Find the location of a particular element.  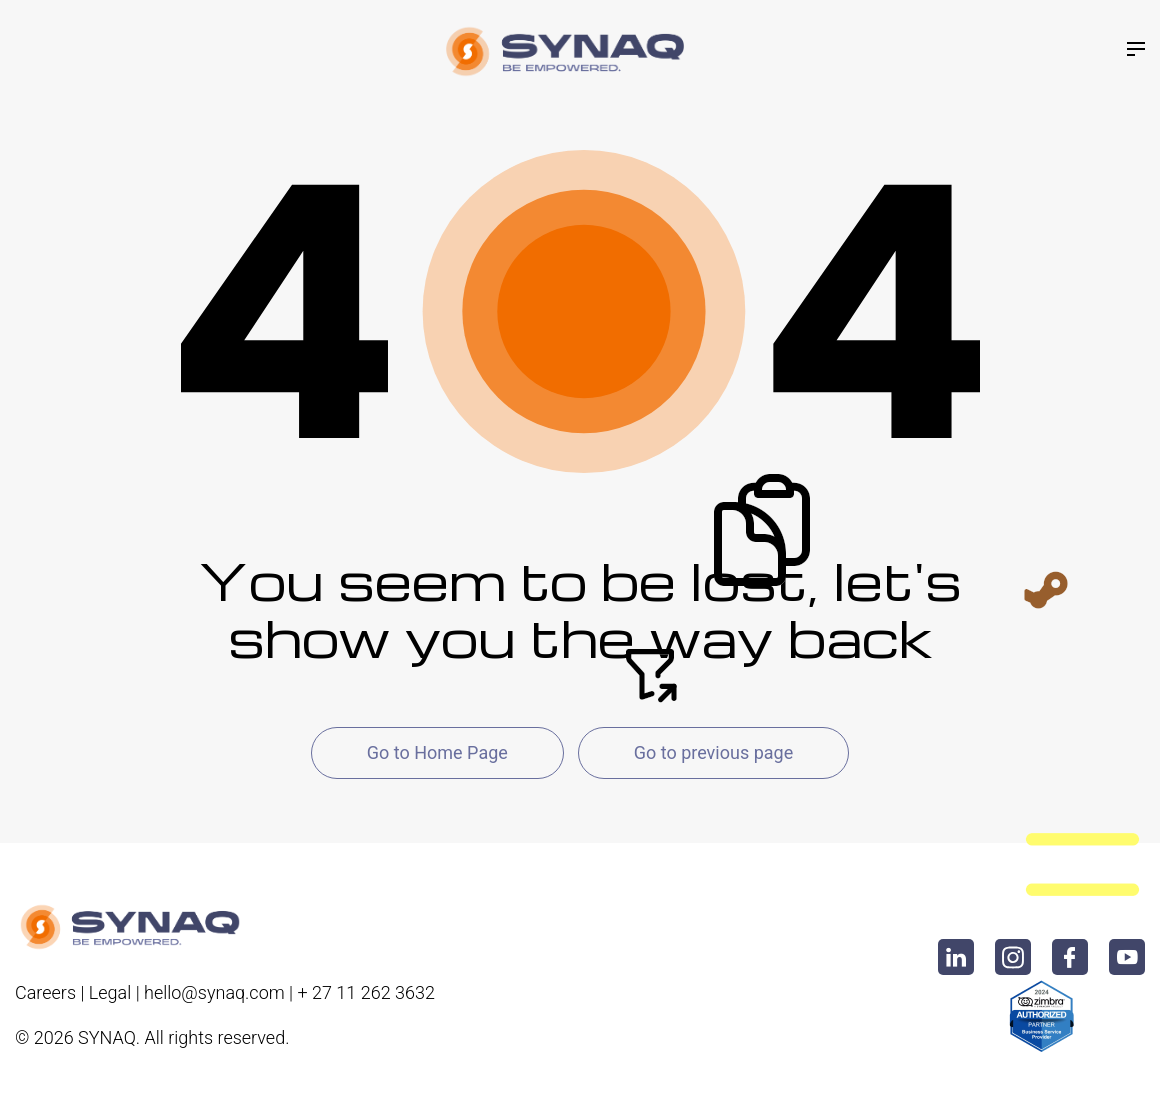

copy content to clipboard is located at coordinates (762, 530).